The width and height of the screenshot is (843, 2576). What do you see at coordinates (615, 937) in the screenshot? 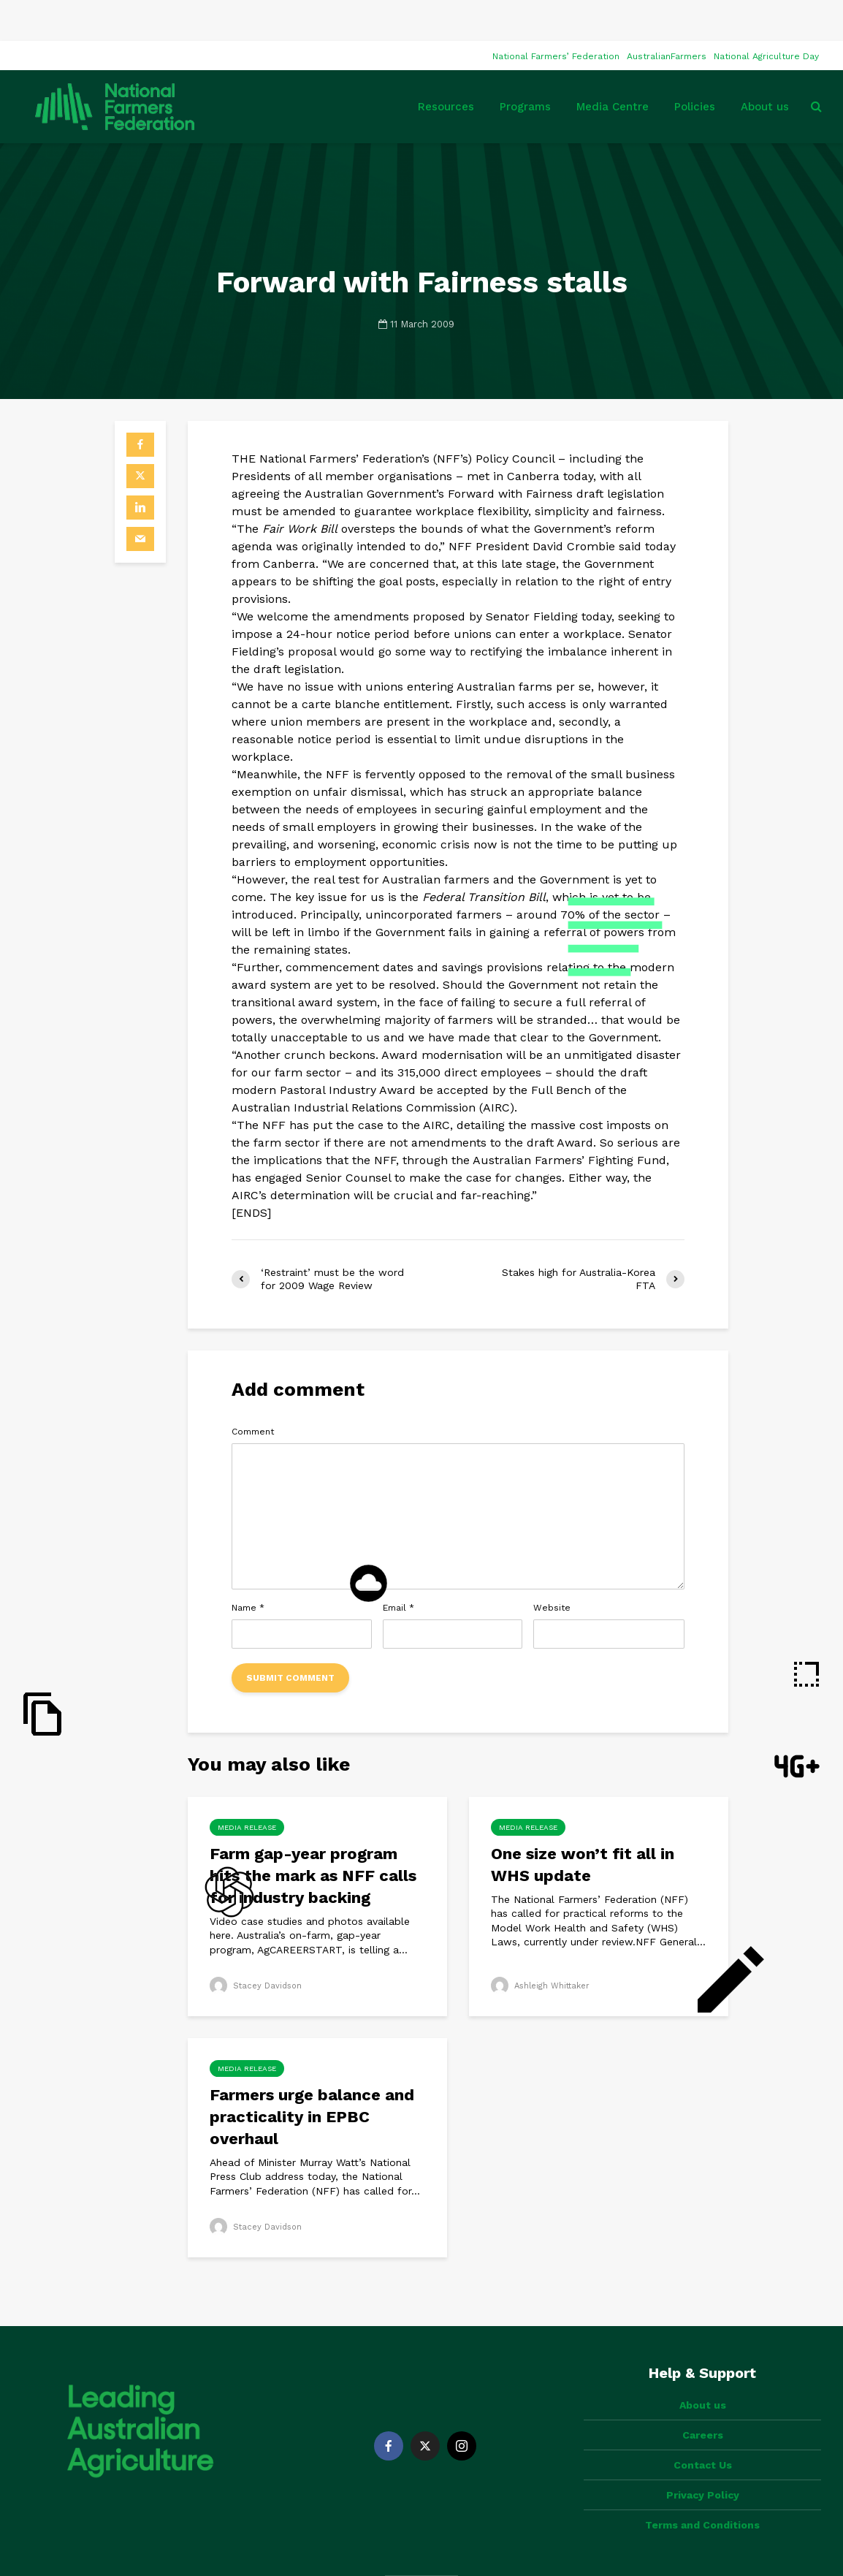
I see `view items in a flat list format` at bounding box center [615, 937].